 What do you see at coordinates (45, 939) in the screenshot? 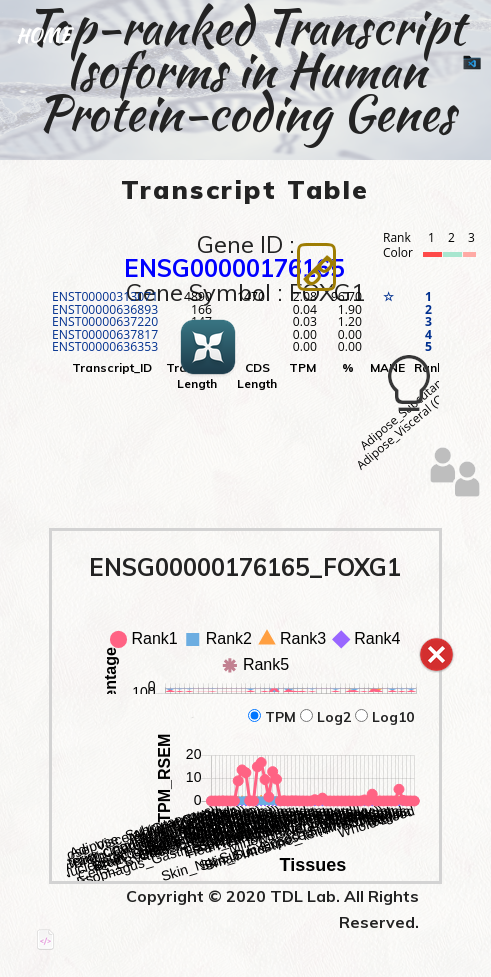
I see `an XML or markup file` at bounding box center [45, 939].